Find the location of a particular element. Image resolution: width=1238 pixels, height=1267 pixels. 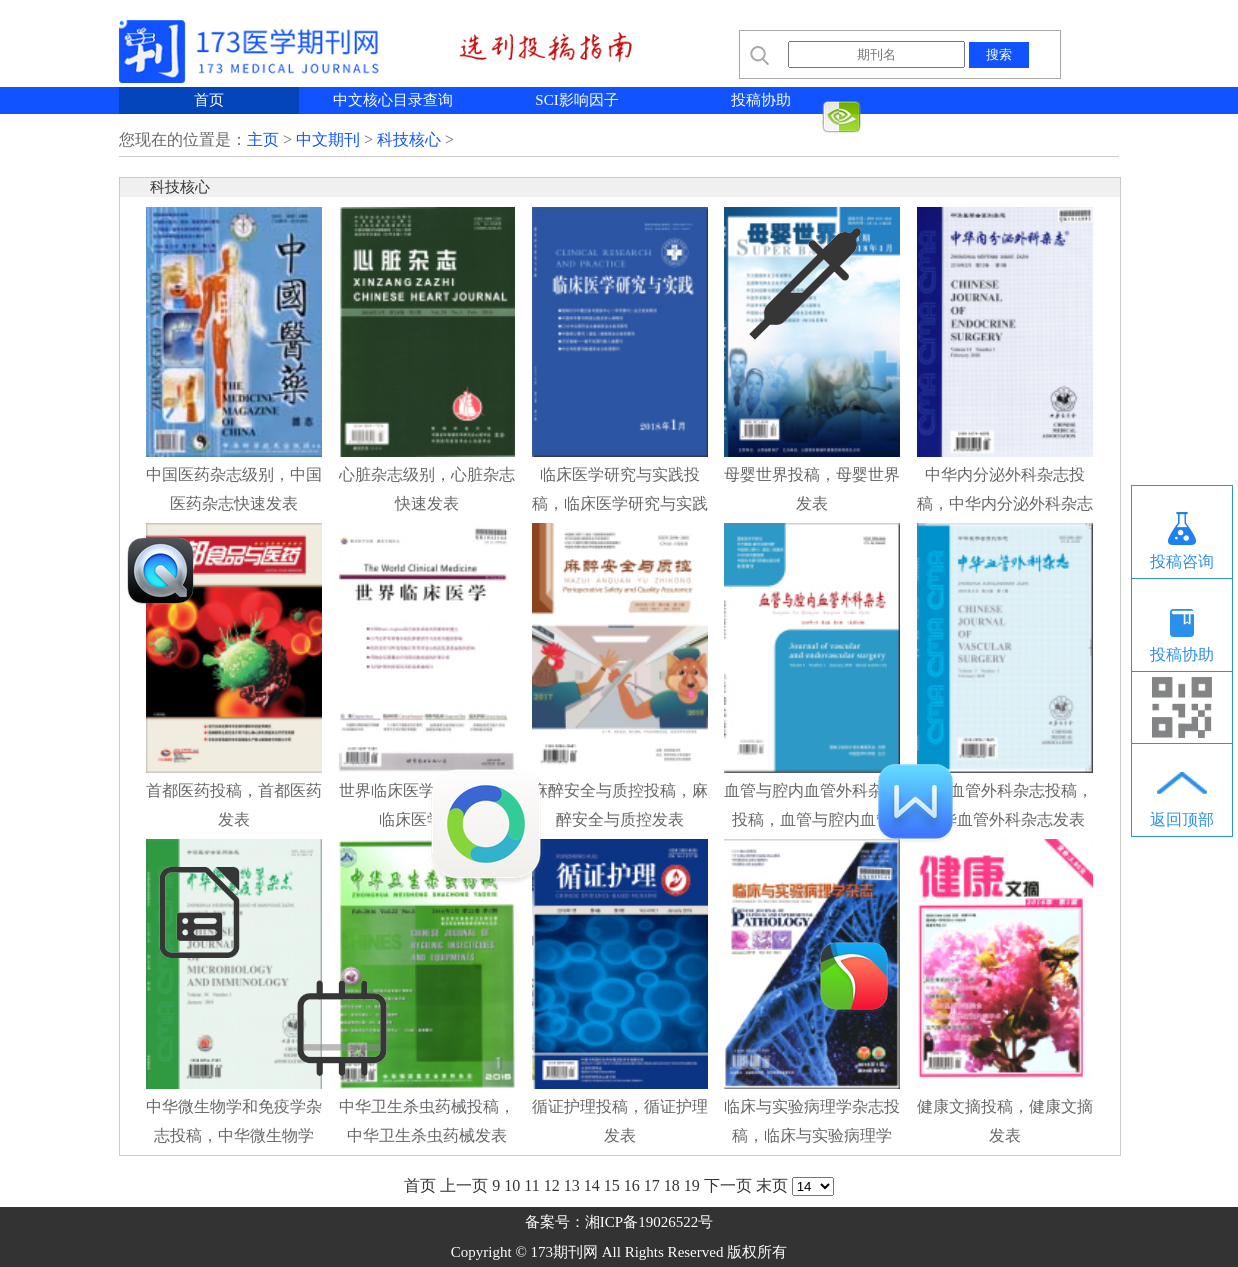

open nvidia graphics settings is located at coordinates (841, 116).